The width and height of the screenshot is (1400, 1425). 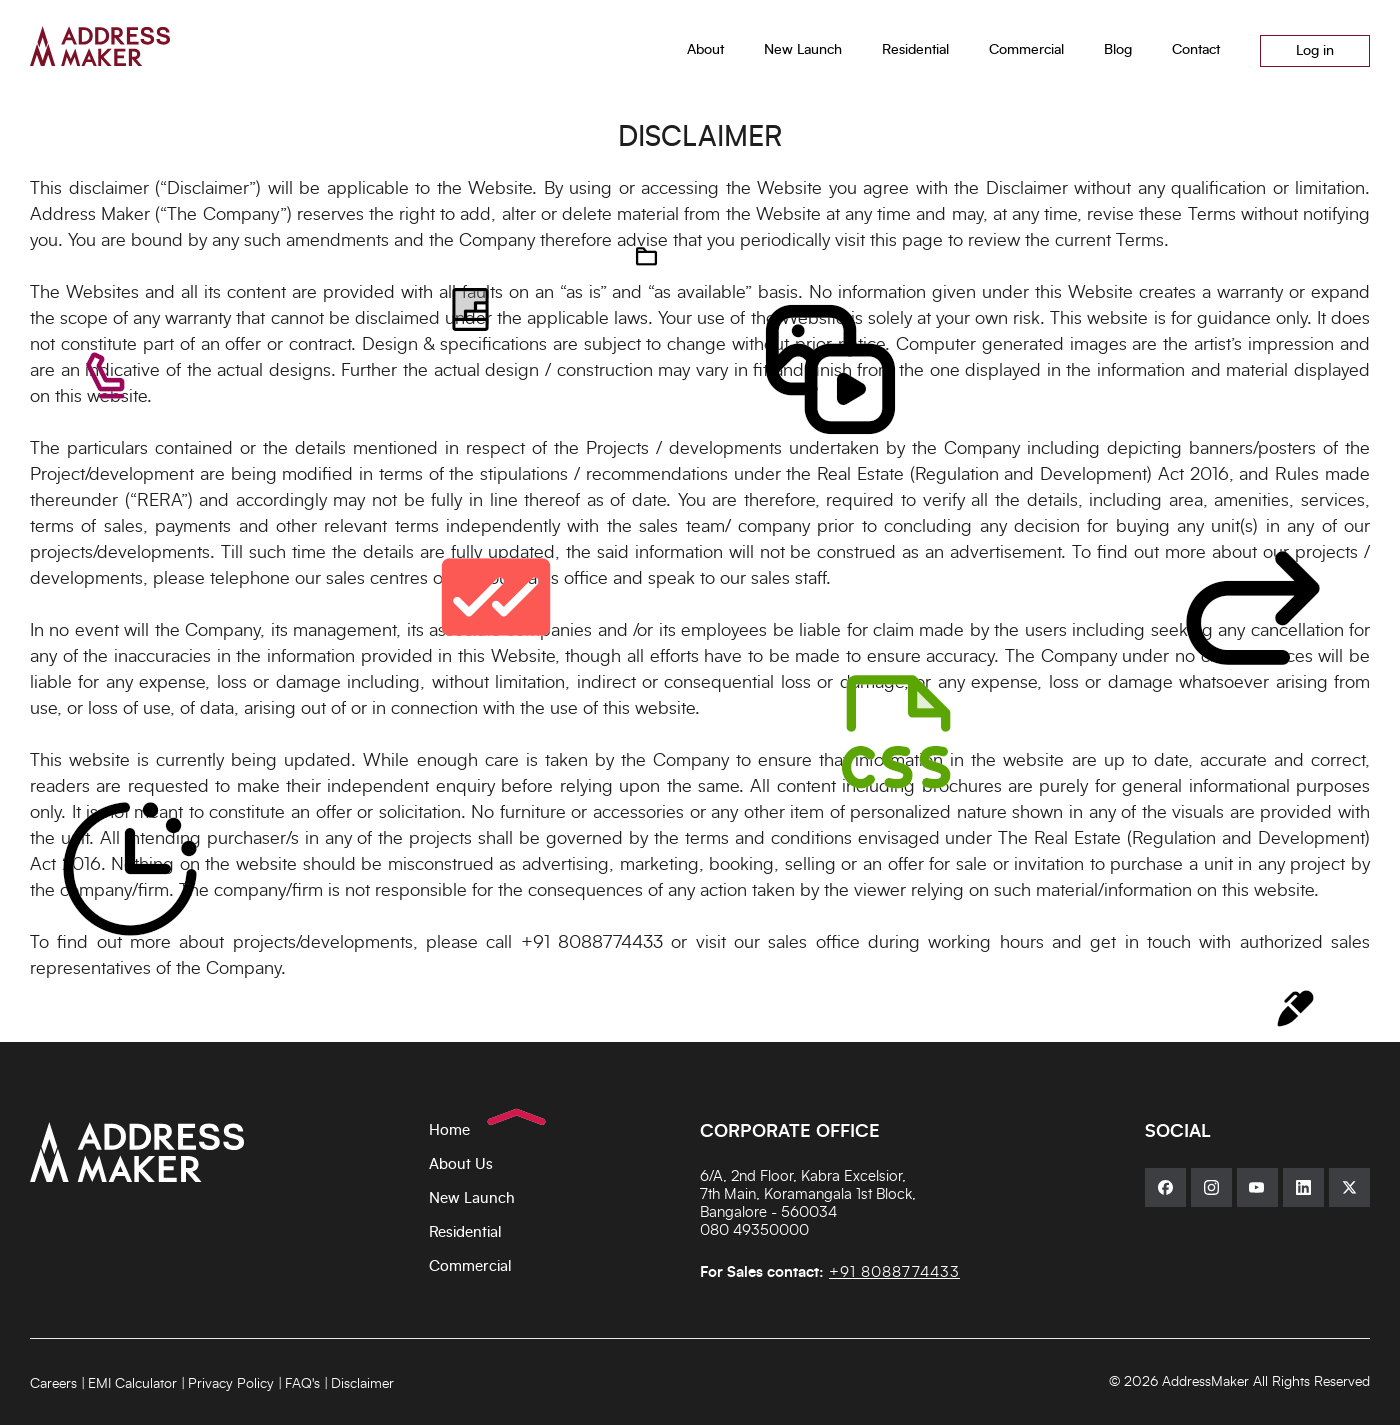 I want to click on access your files and documents, so click(x=646, y=256).